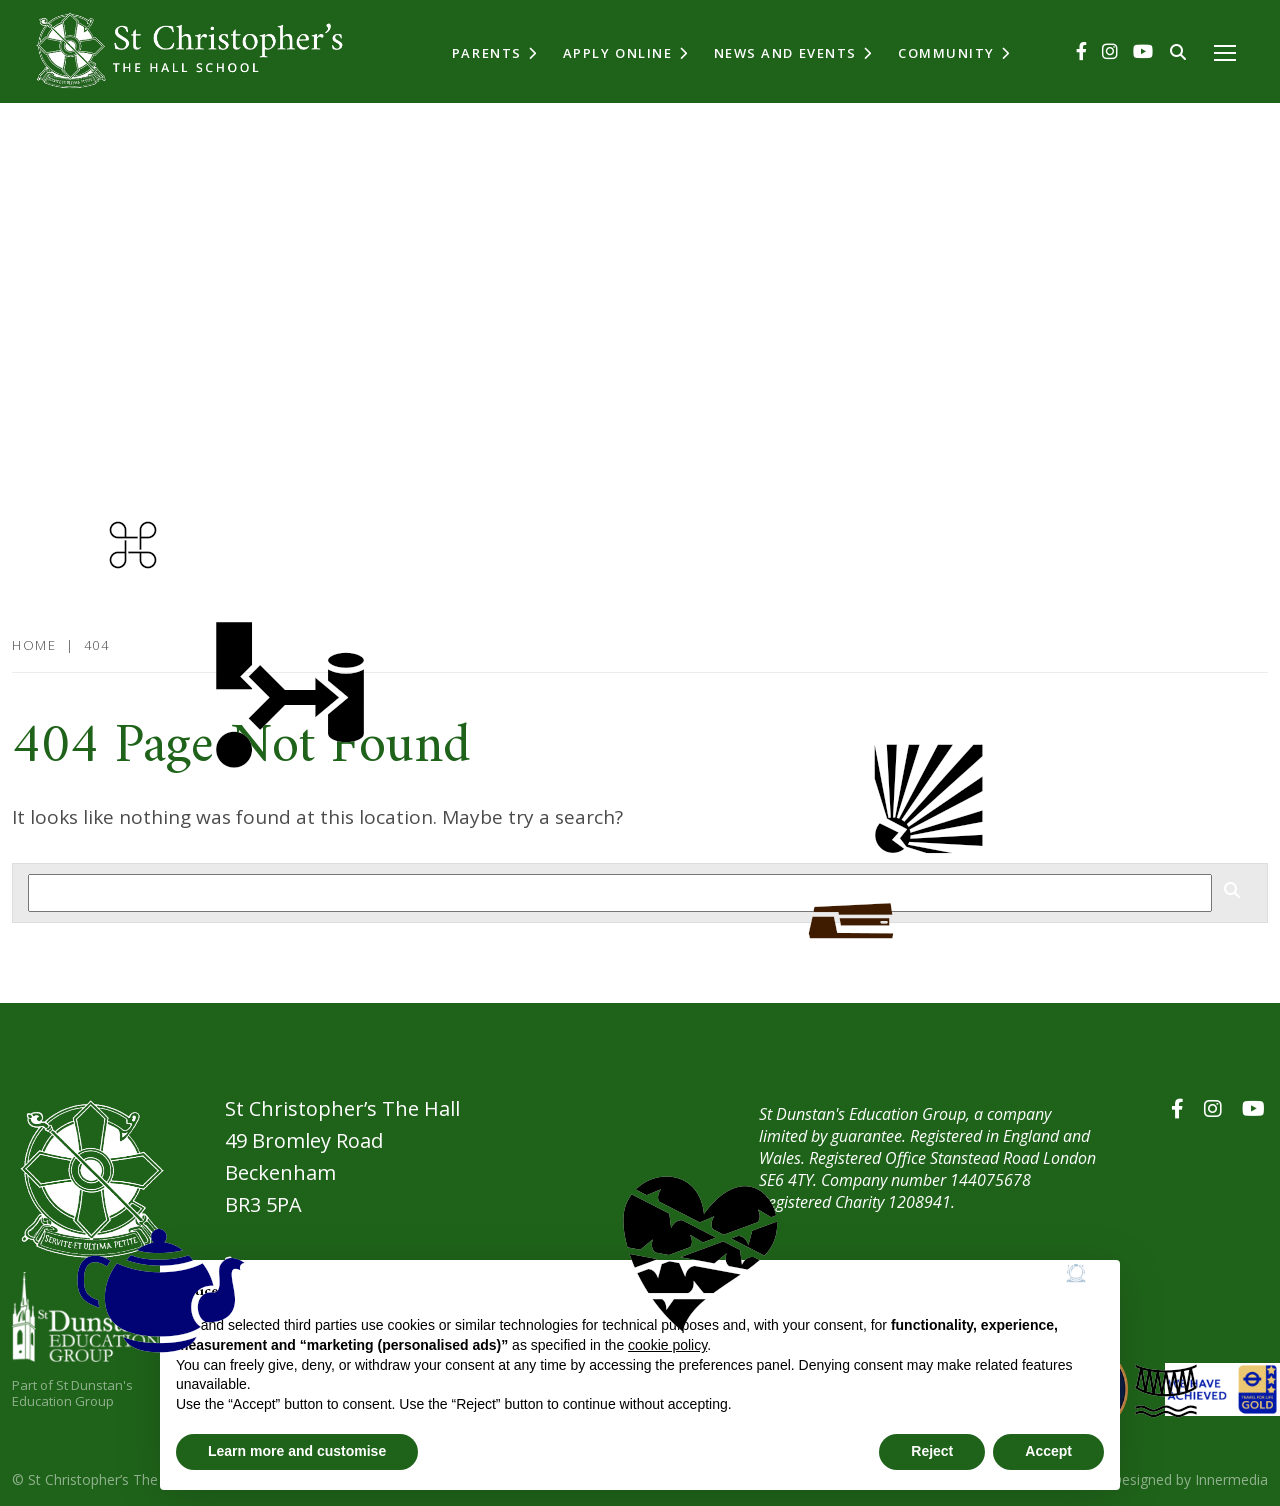 This screenshot has height=1506, width=1280. I want to click on command key modifier (mac keyboard shortcut), so click(133, 545).